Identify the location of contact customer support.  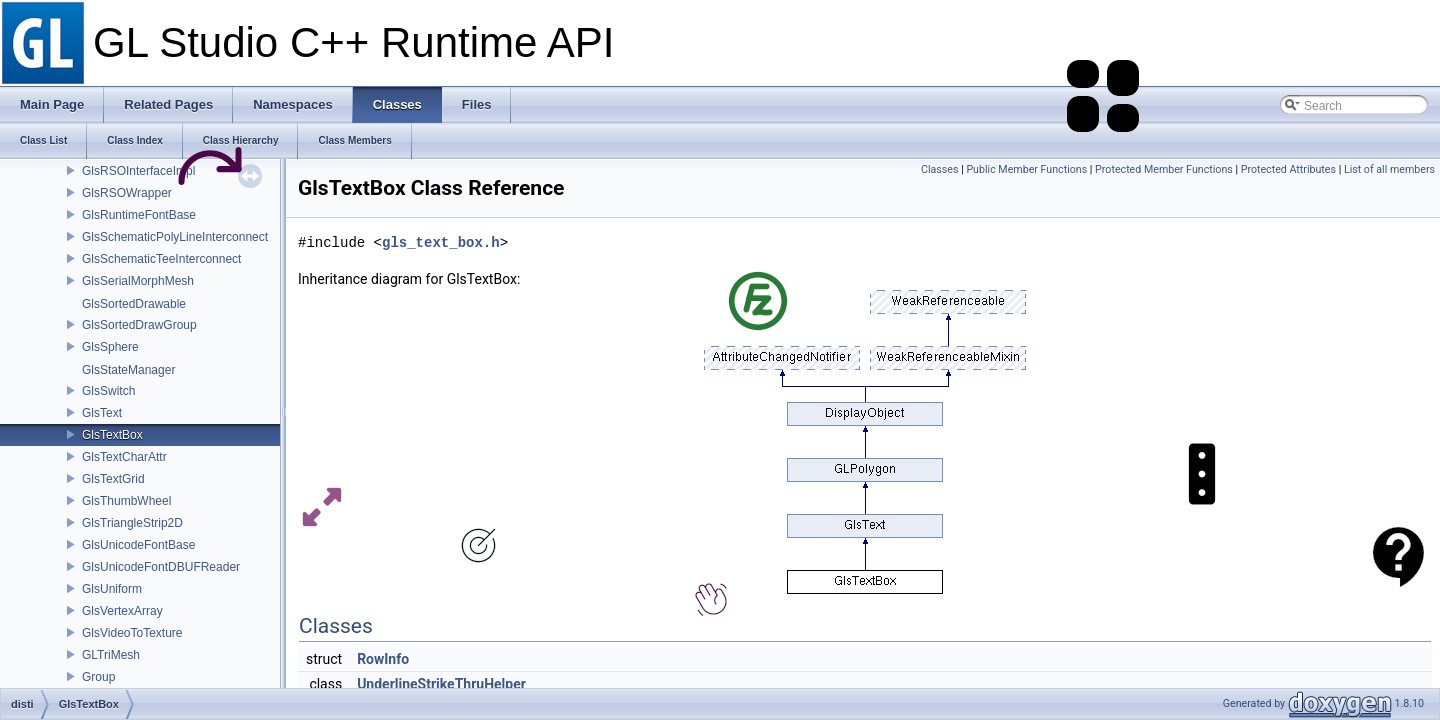
(1400, 557).